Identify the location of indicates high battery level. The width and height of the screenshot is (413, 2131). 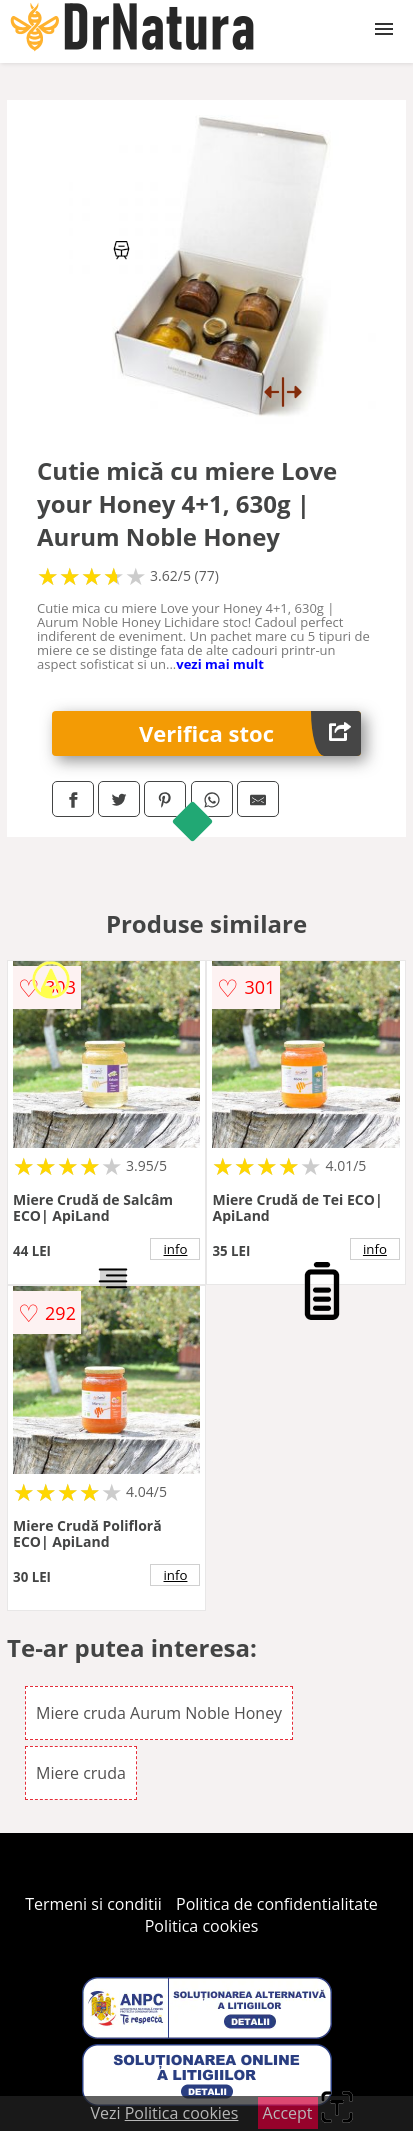
(322, 1291).